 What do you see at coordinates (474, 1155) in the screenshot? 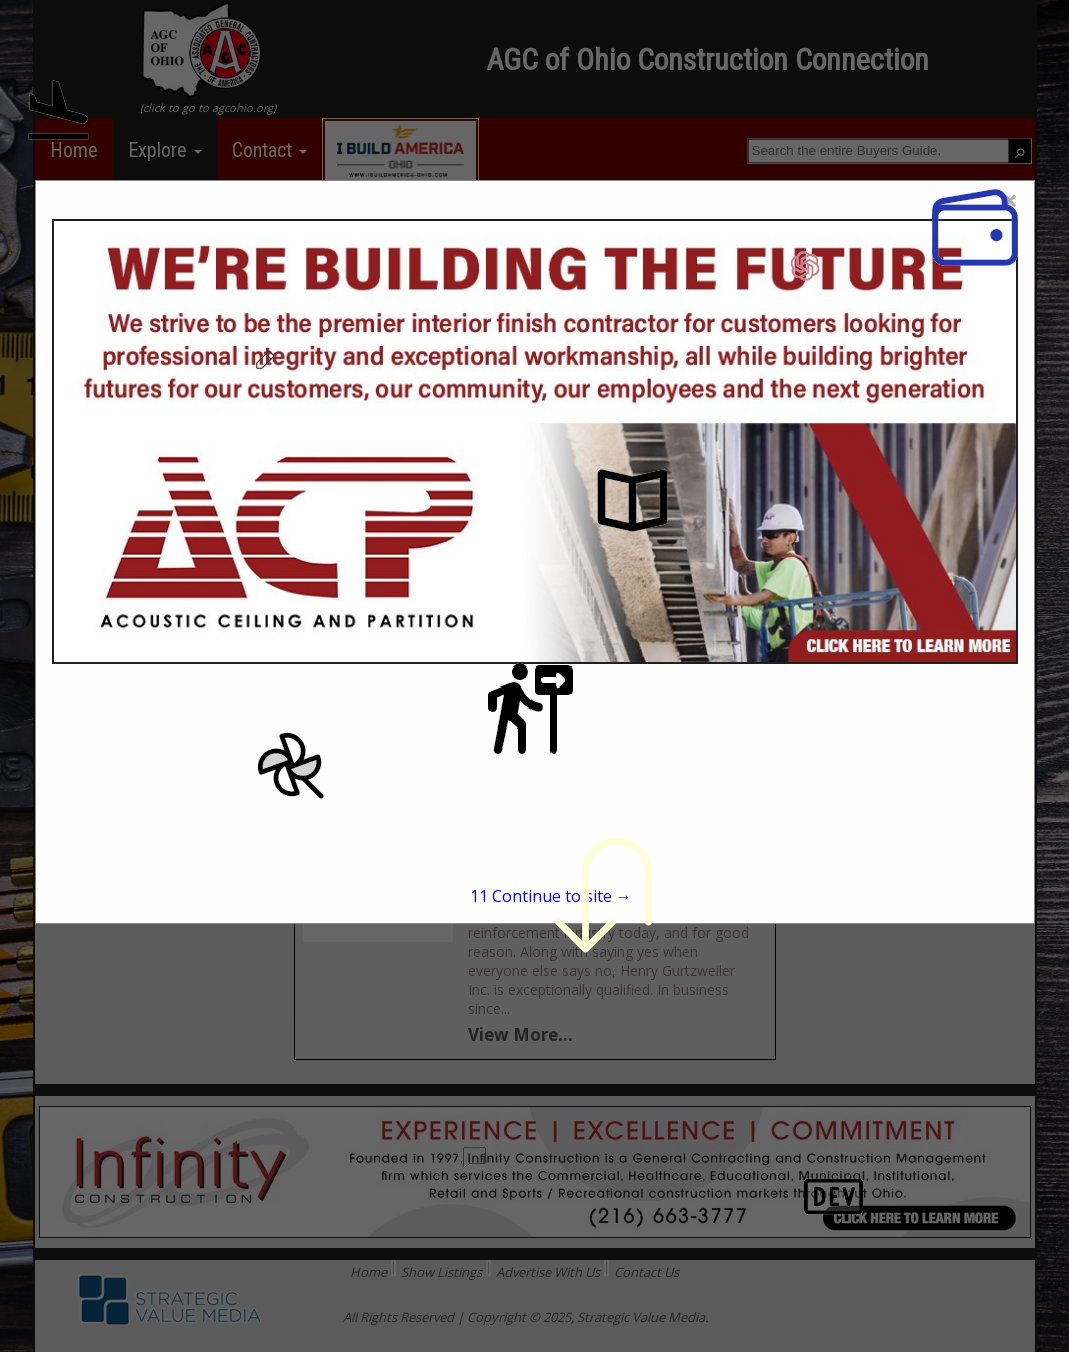
I see `open chat or messaging` at bounding box center [474, 1155].